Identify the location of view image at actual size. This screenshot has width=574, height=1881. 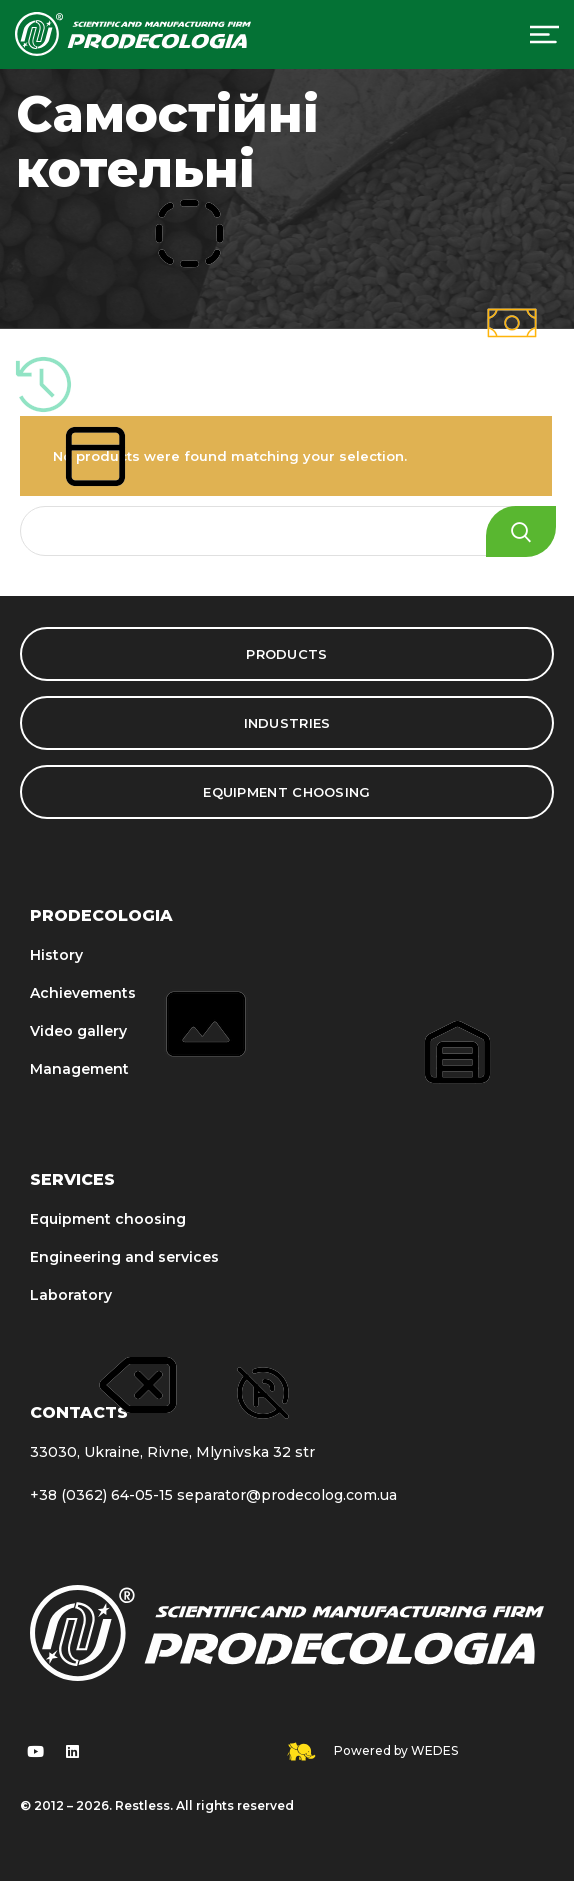
(206, 1024).